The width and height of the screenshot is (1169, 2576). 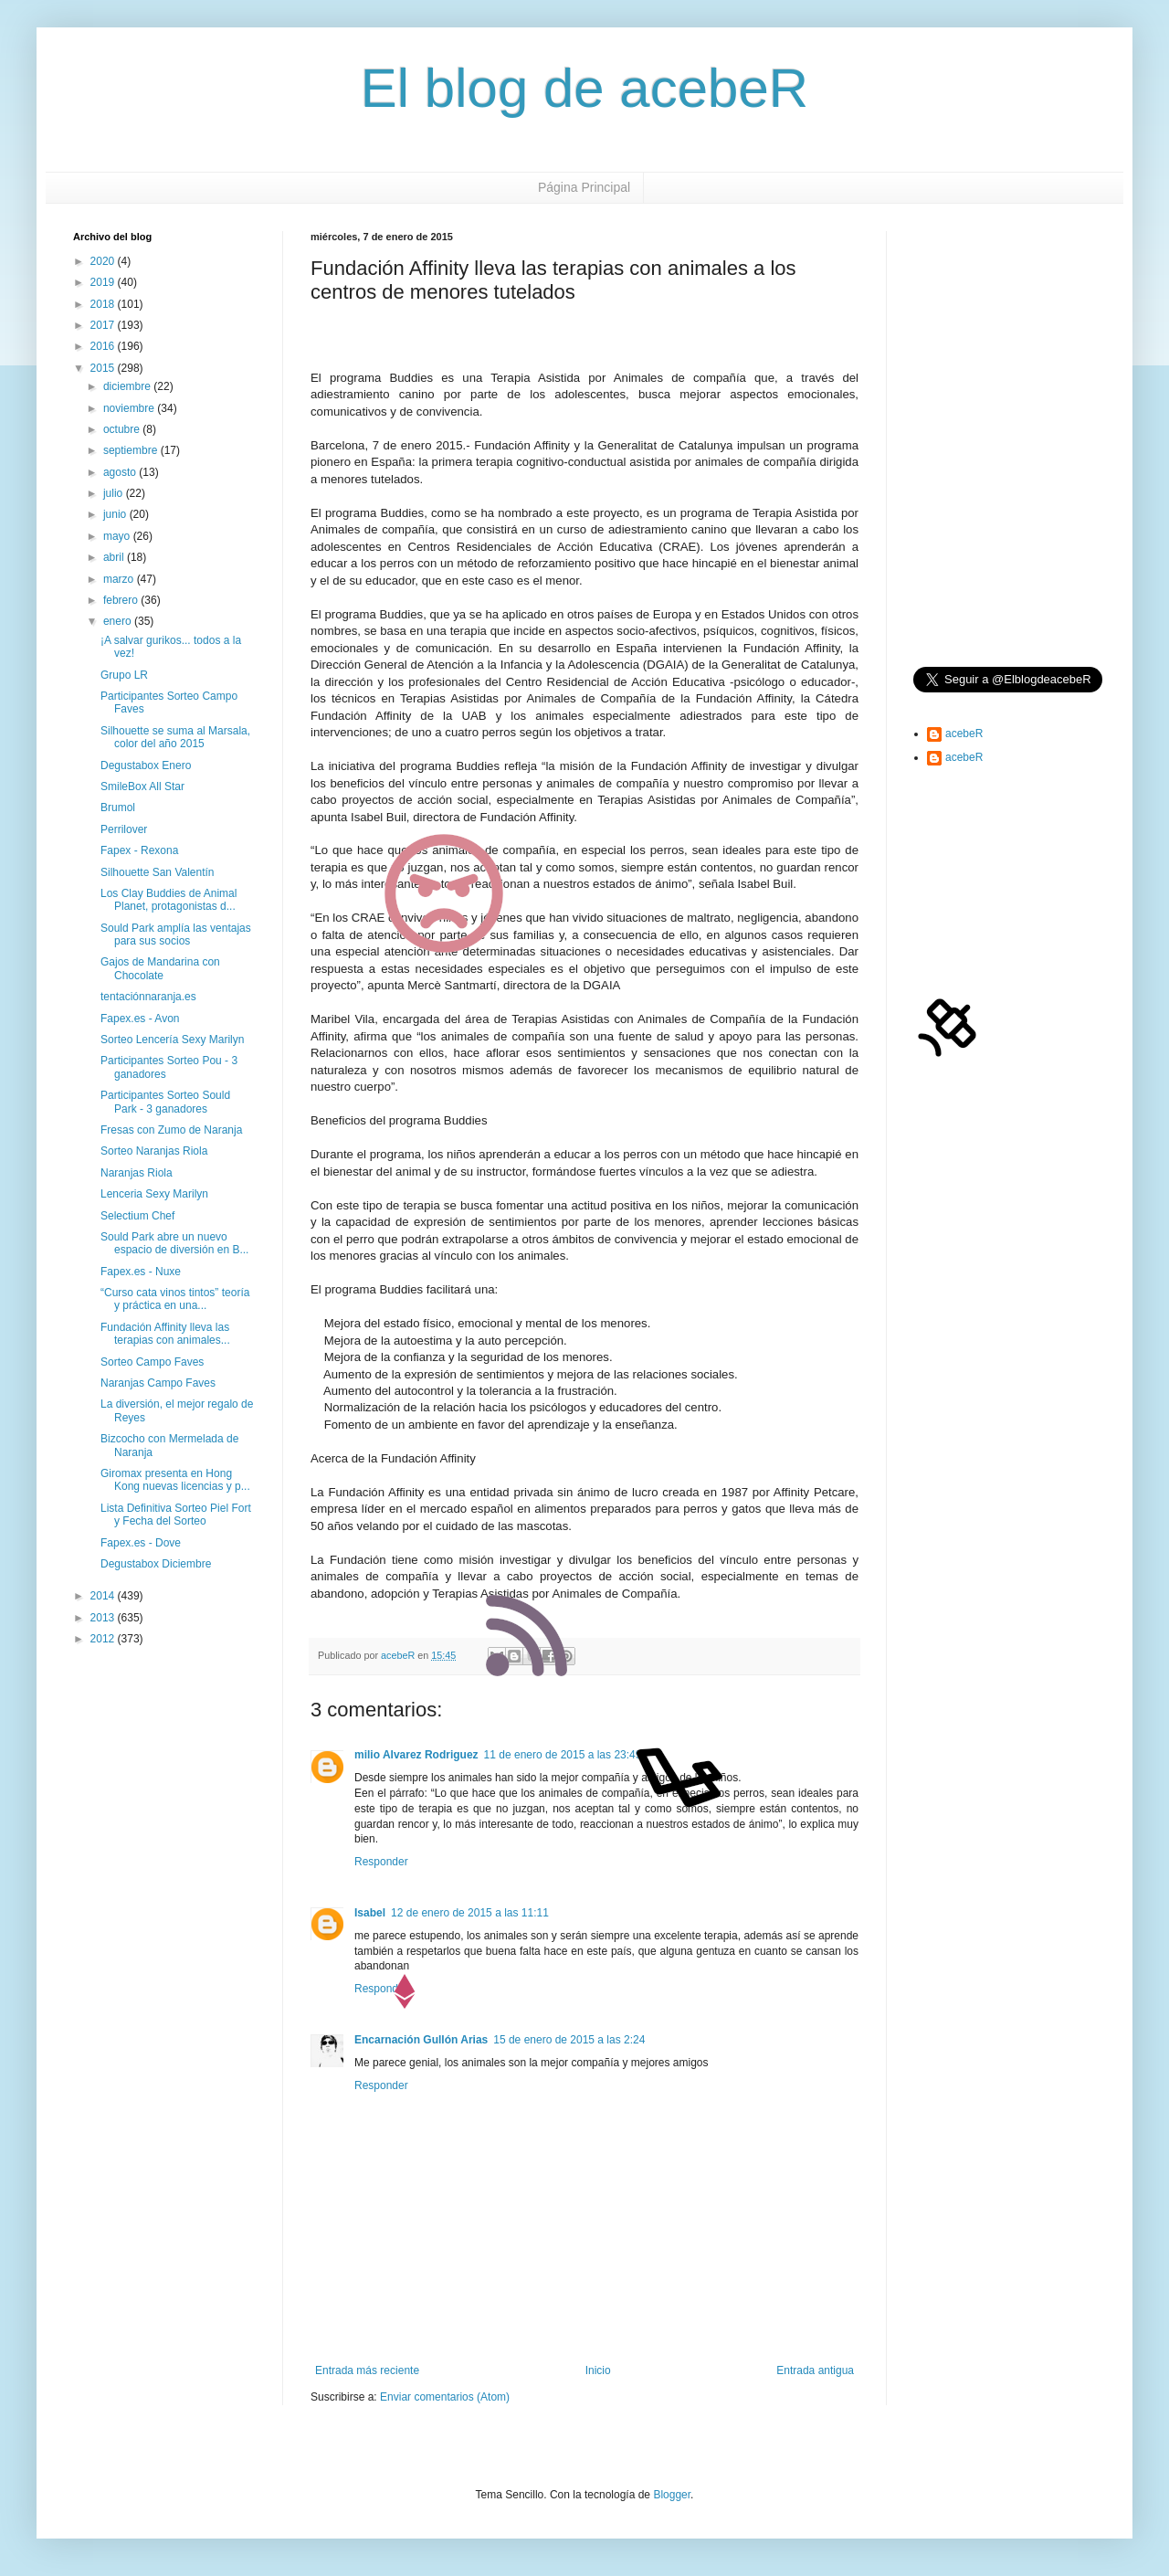 I want to click on ethereum cryptocurrency logo, so click(x=405, y=1991).